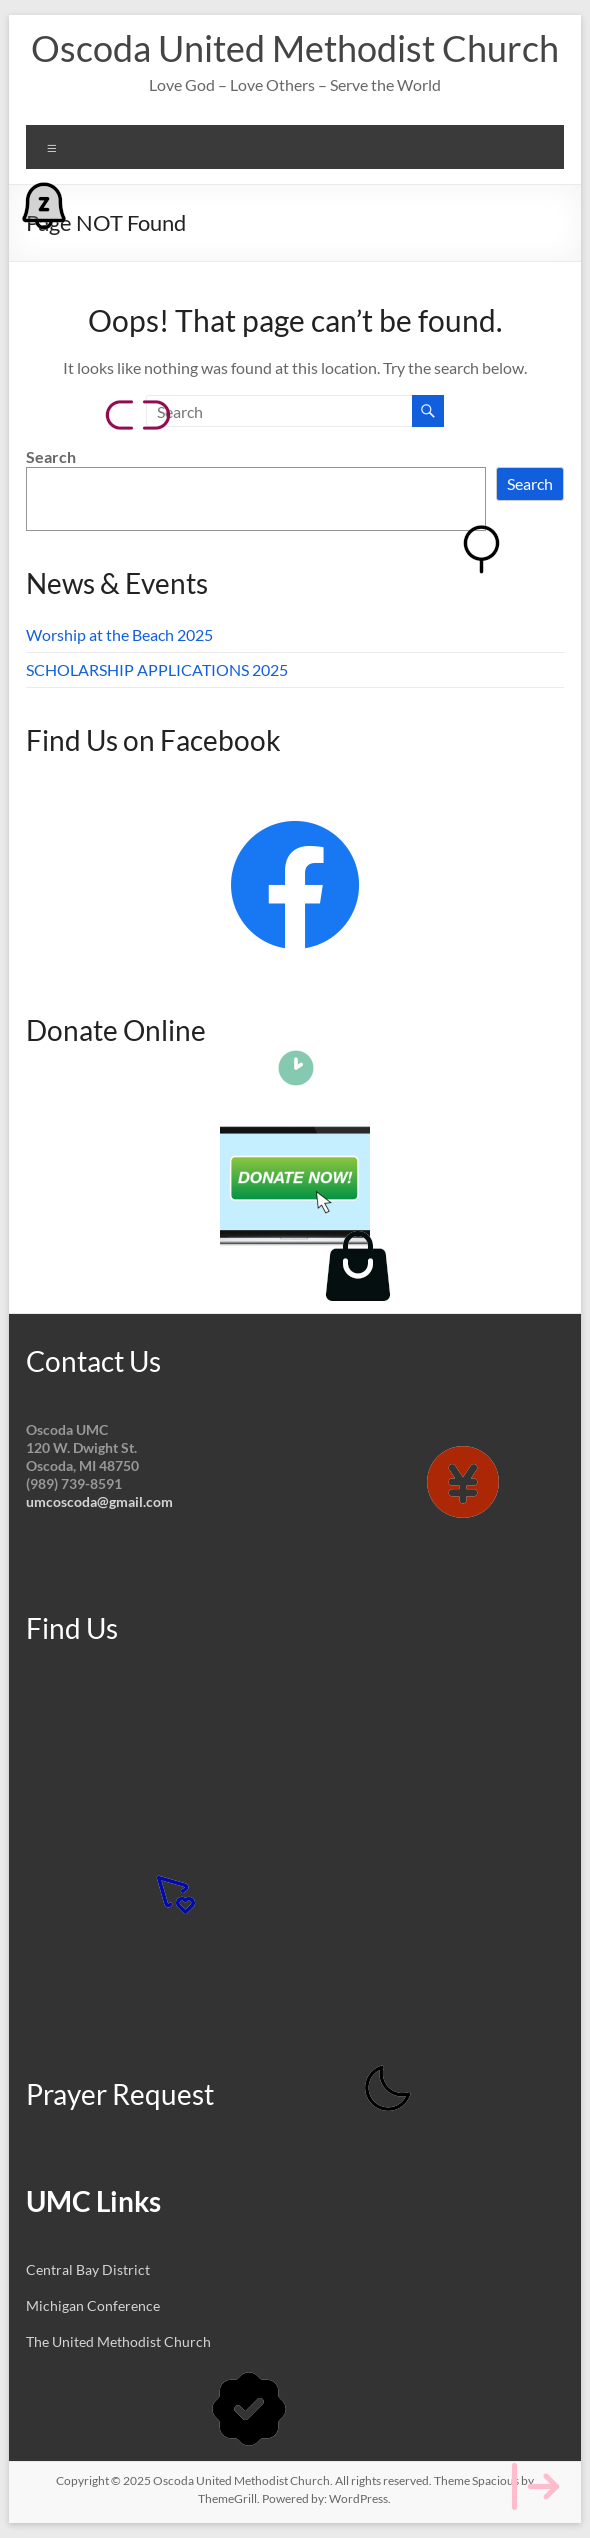 The image size is (590, 2538). What do you see at coordinates (174, 1893) in the screenshot?
I see `add to favorites with cursor selection` at bounding box center [174, 1893].